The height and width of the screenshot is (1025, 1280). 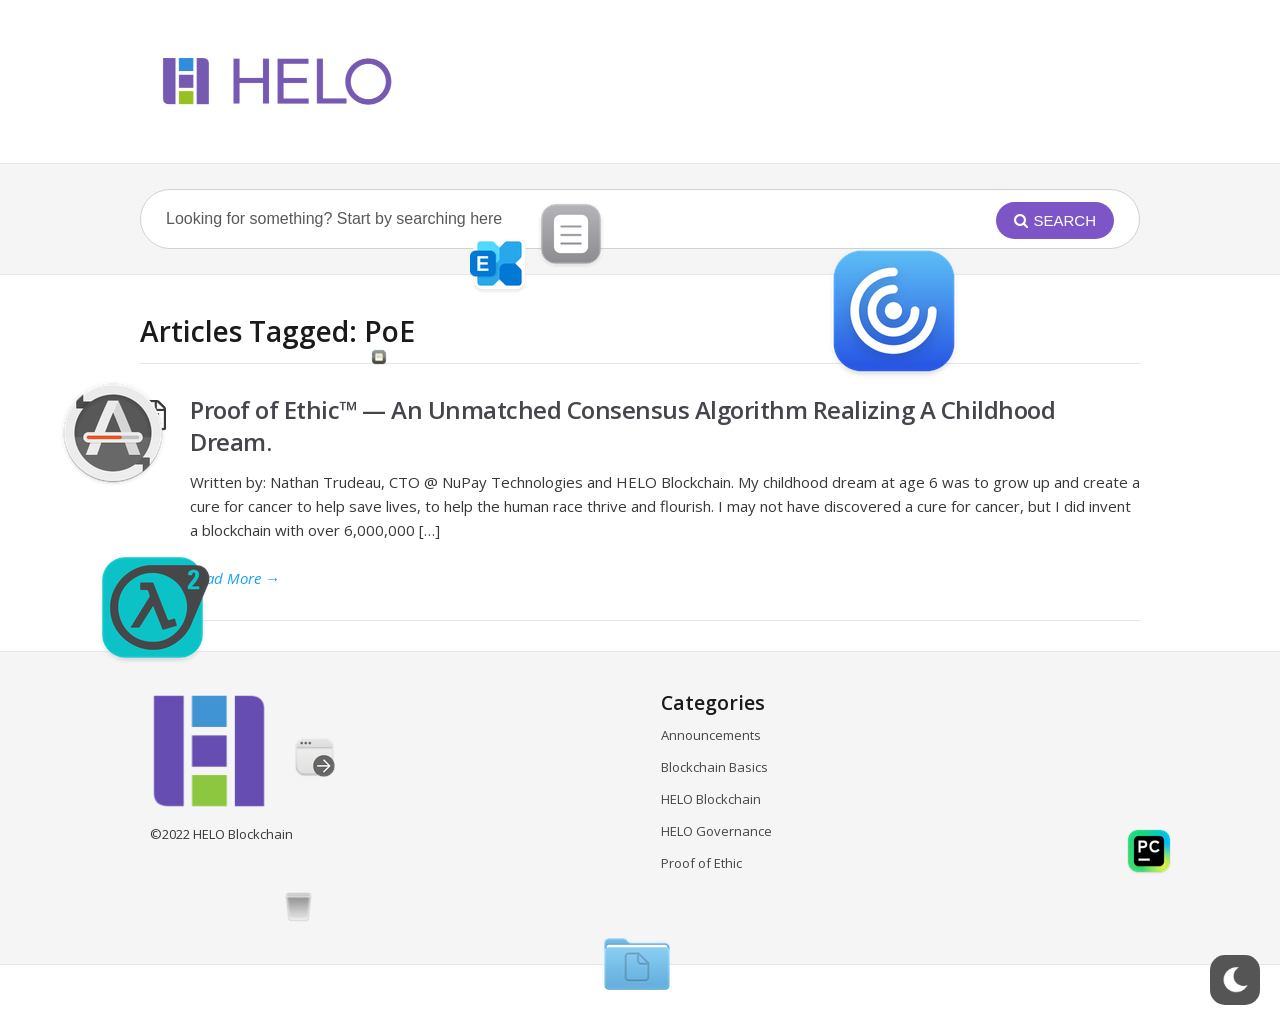 I want to click on run or execute the current application, so click(x=314, y=756).